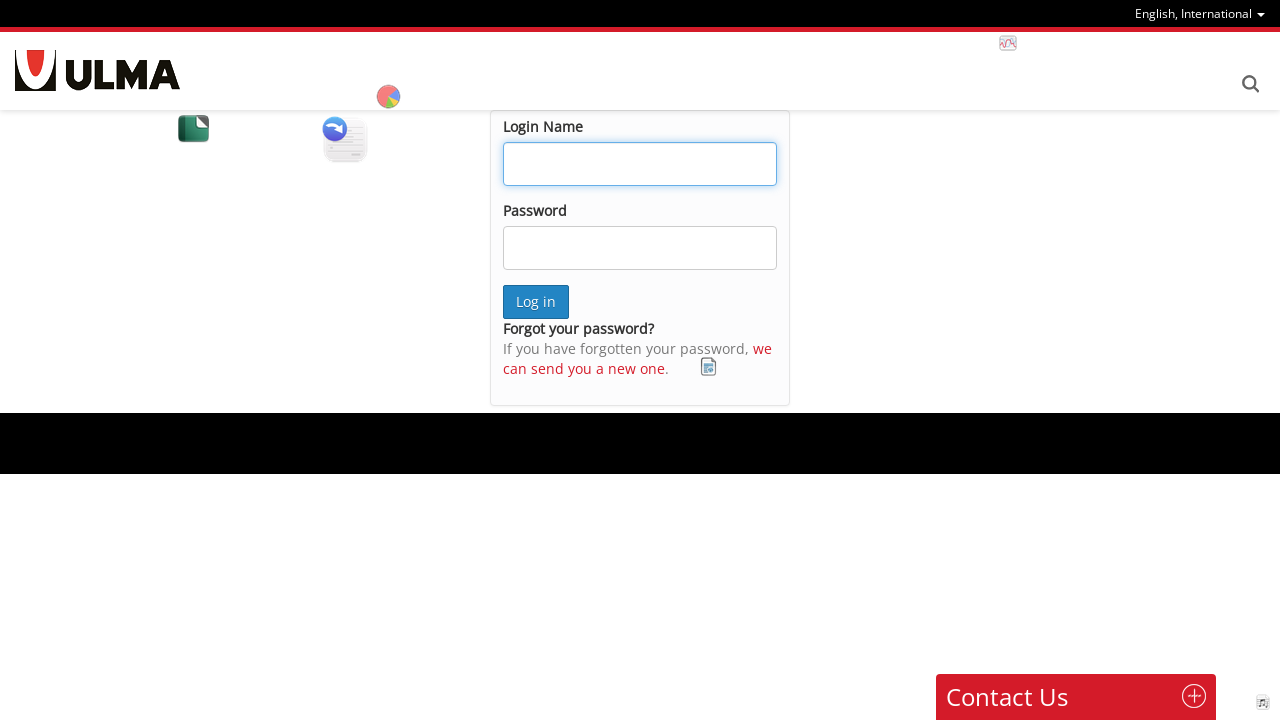  Describe the element at coordinates (708, 366) in the screenshot. I see `libreoffice web template file type` at that location.